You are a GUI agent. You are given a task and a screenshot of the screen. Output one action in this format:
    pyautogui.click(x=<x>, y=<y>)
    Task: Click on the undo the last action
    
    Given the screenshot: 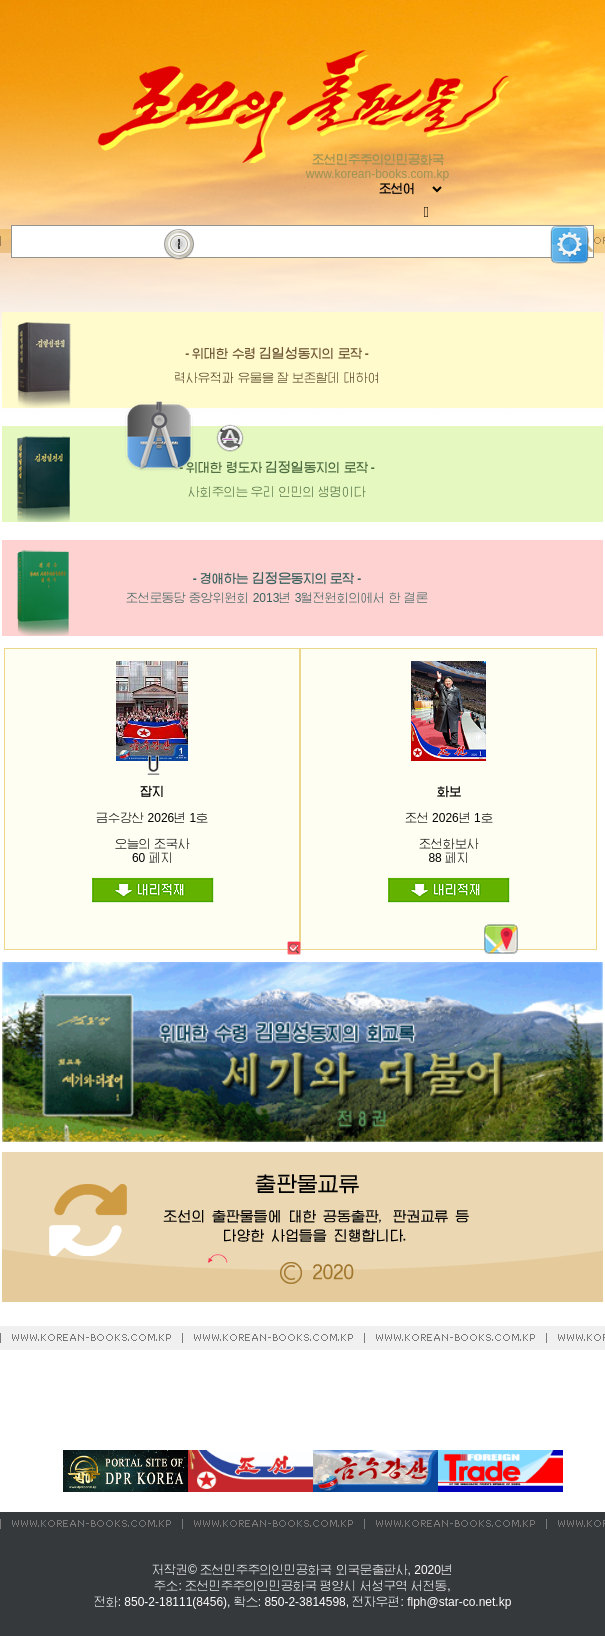 What is the action you would take?
    pyautogui.click(x=217, y=1258)
    